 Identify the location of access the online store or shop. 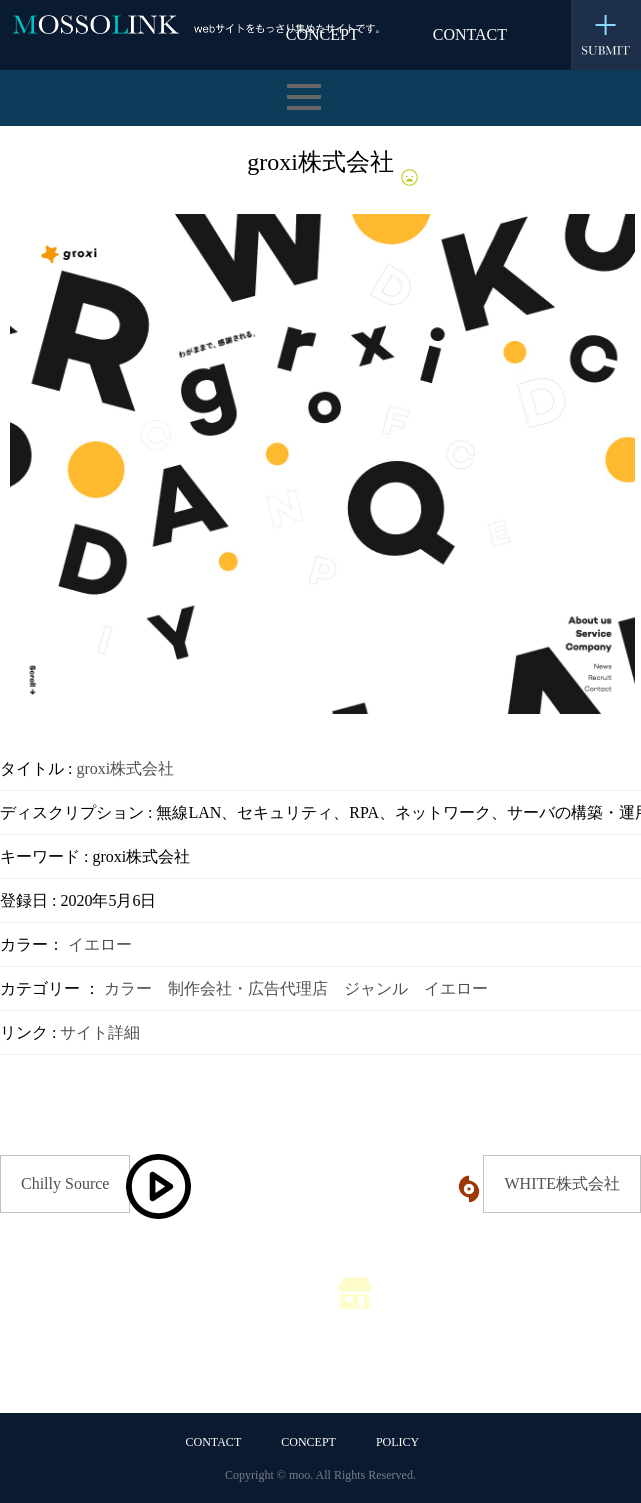
(355, 1293).